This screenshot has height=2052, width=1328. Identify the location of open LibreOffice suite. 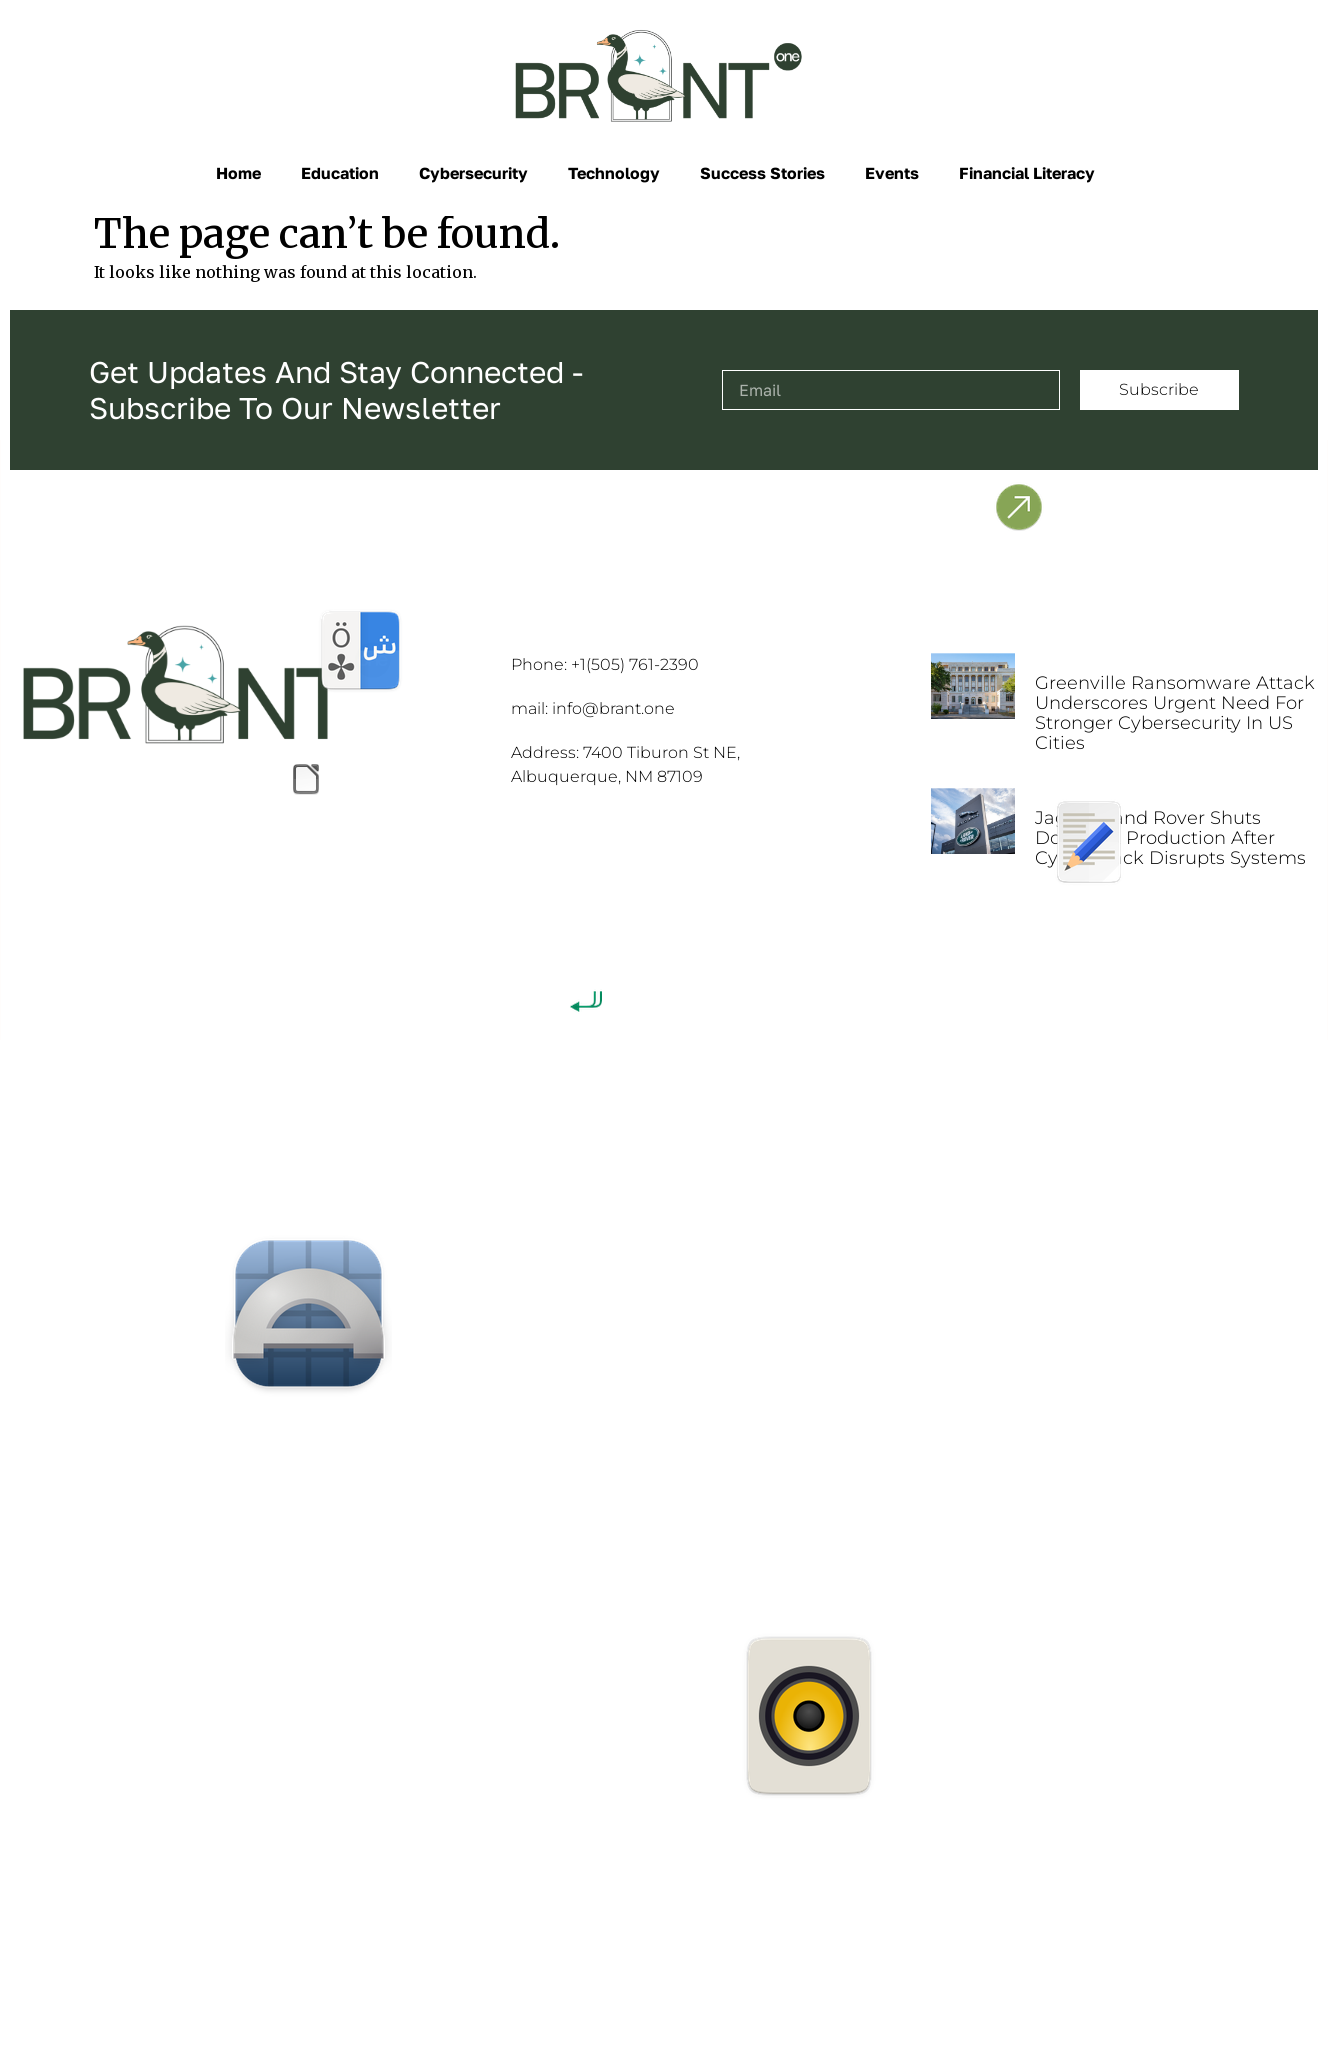
(306, 779).